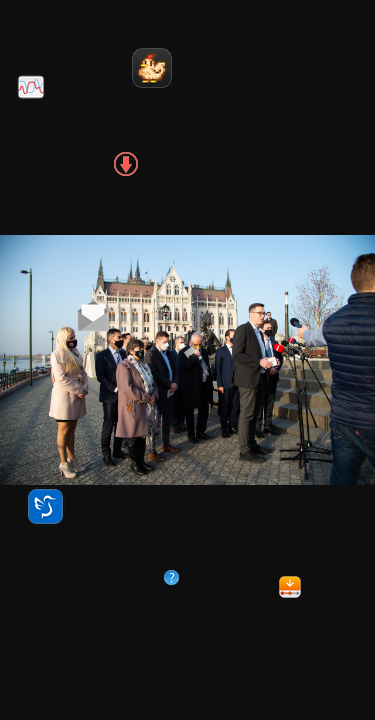 The height and width of the screenshot is (720, 375). What do you see at coordinates (93, 316) in the screenshot?
I see `indicates new mail or email notification` at bounding box center [93, 316].